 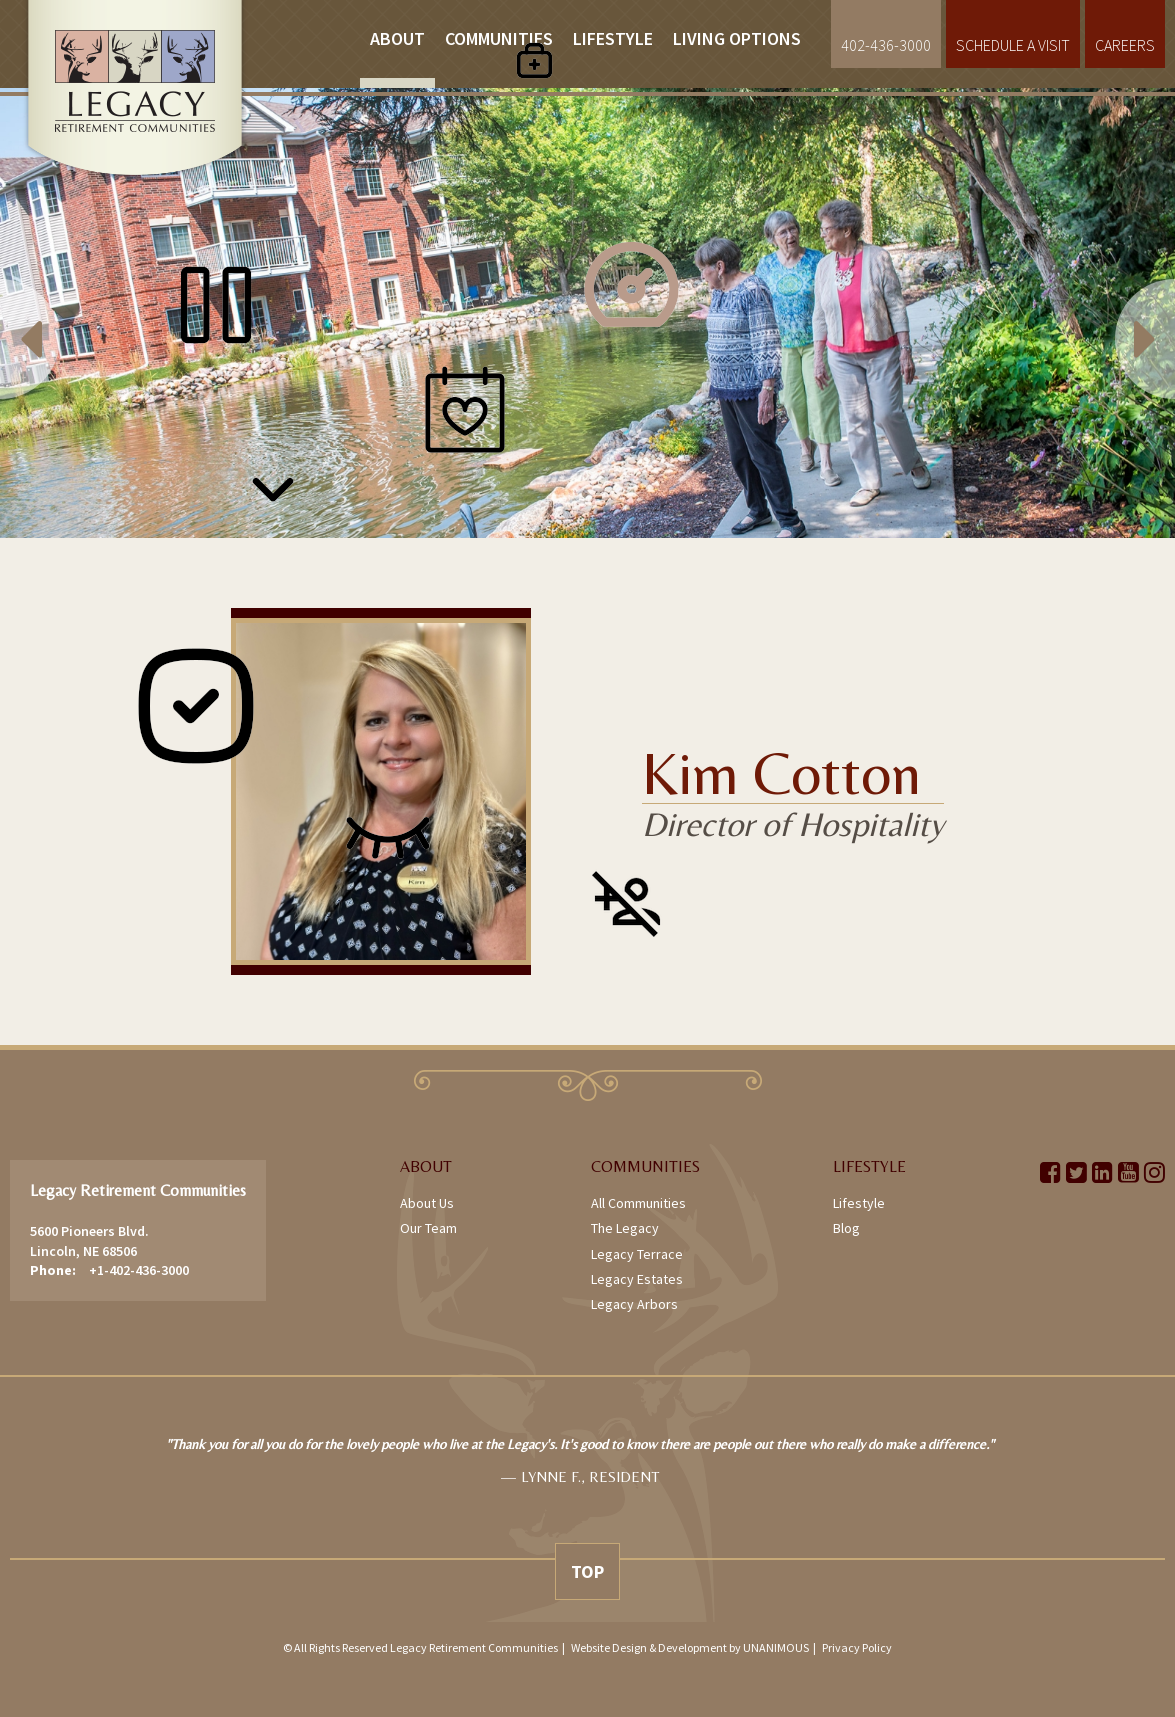 I want to click on hide password or sensitive content, so click(x=388, y=830).